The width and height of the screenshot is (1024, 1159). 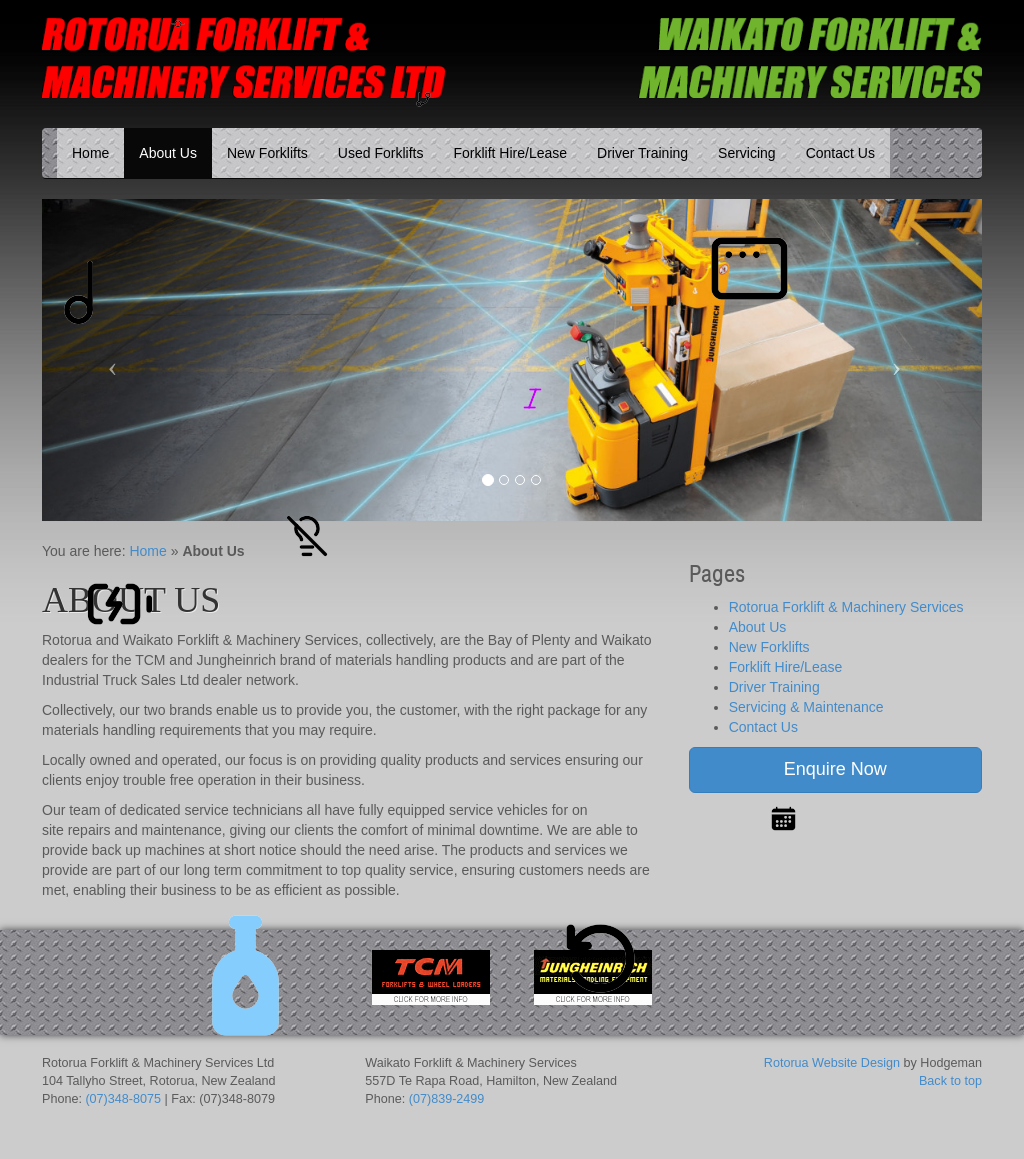 What do you see at coordinates (120, 604) in the screenshot?
I see `indicates device is currently charging` at bounding box center [120, 604].